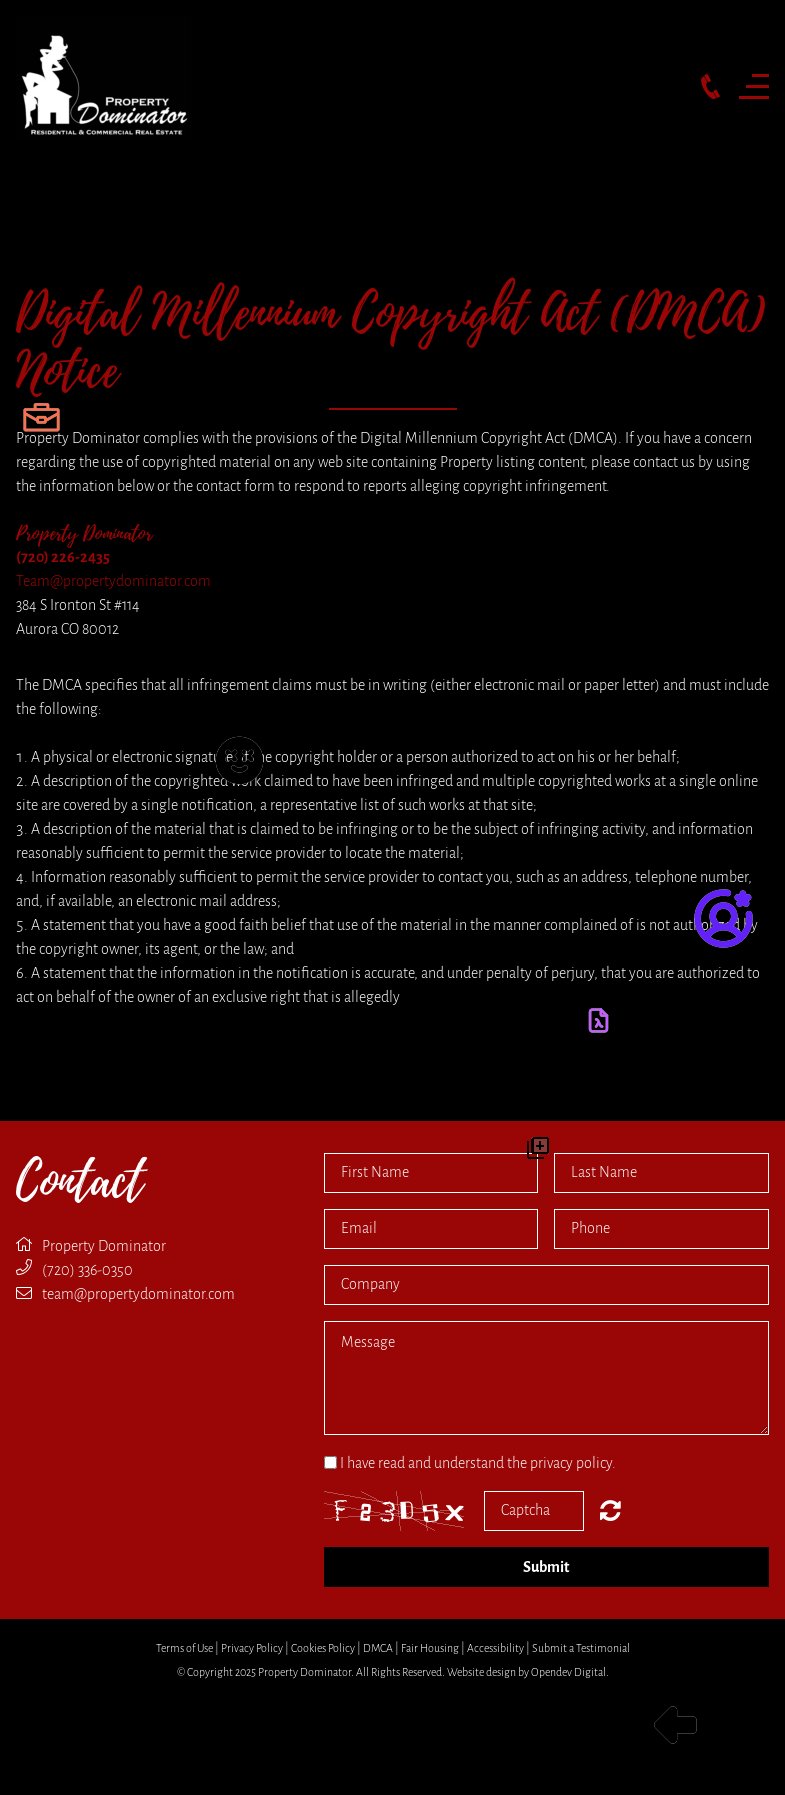 The image size is (785, 1795). I want to click on access work or business-related files, so click(41, 418).